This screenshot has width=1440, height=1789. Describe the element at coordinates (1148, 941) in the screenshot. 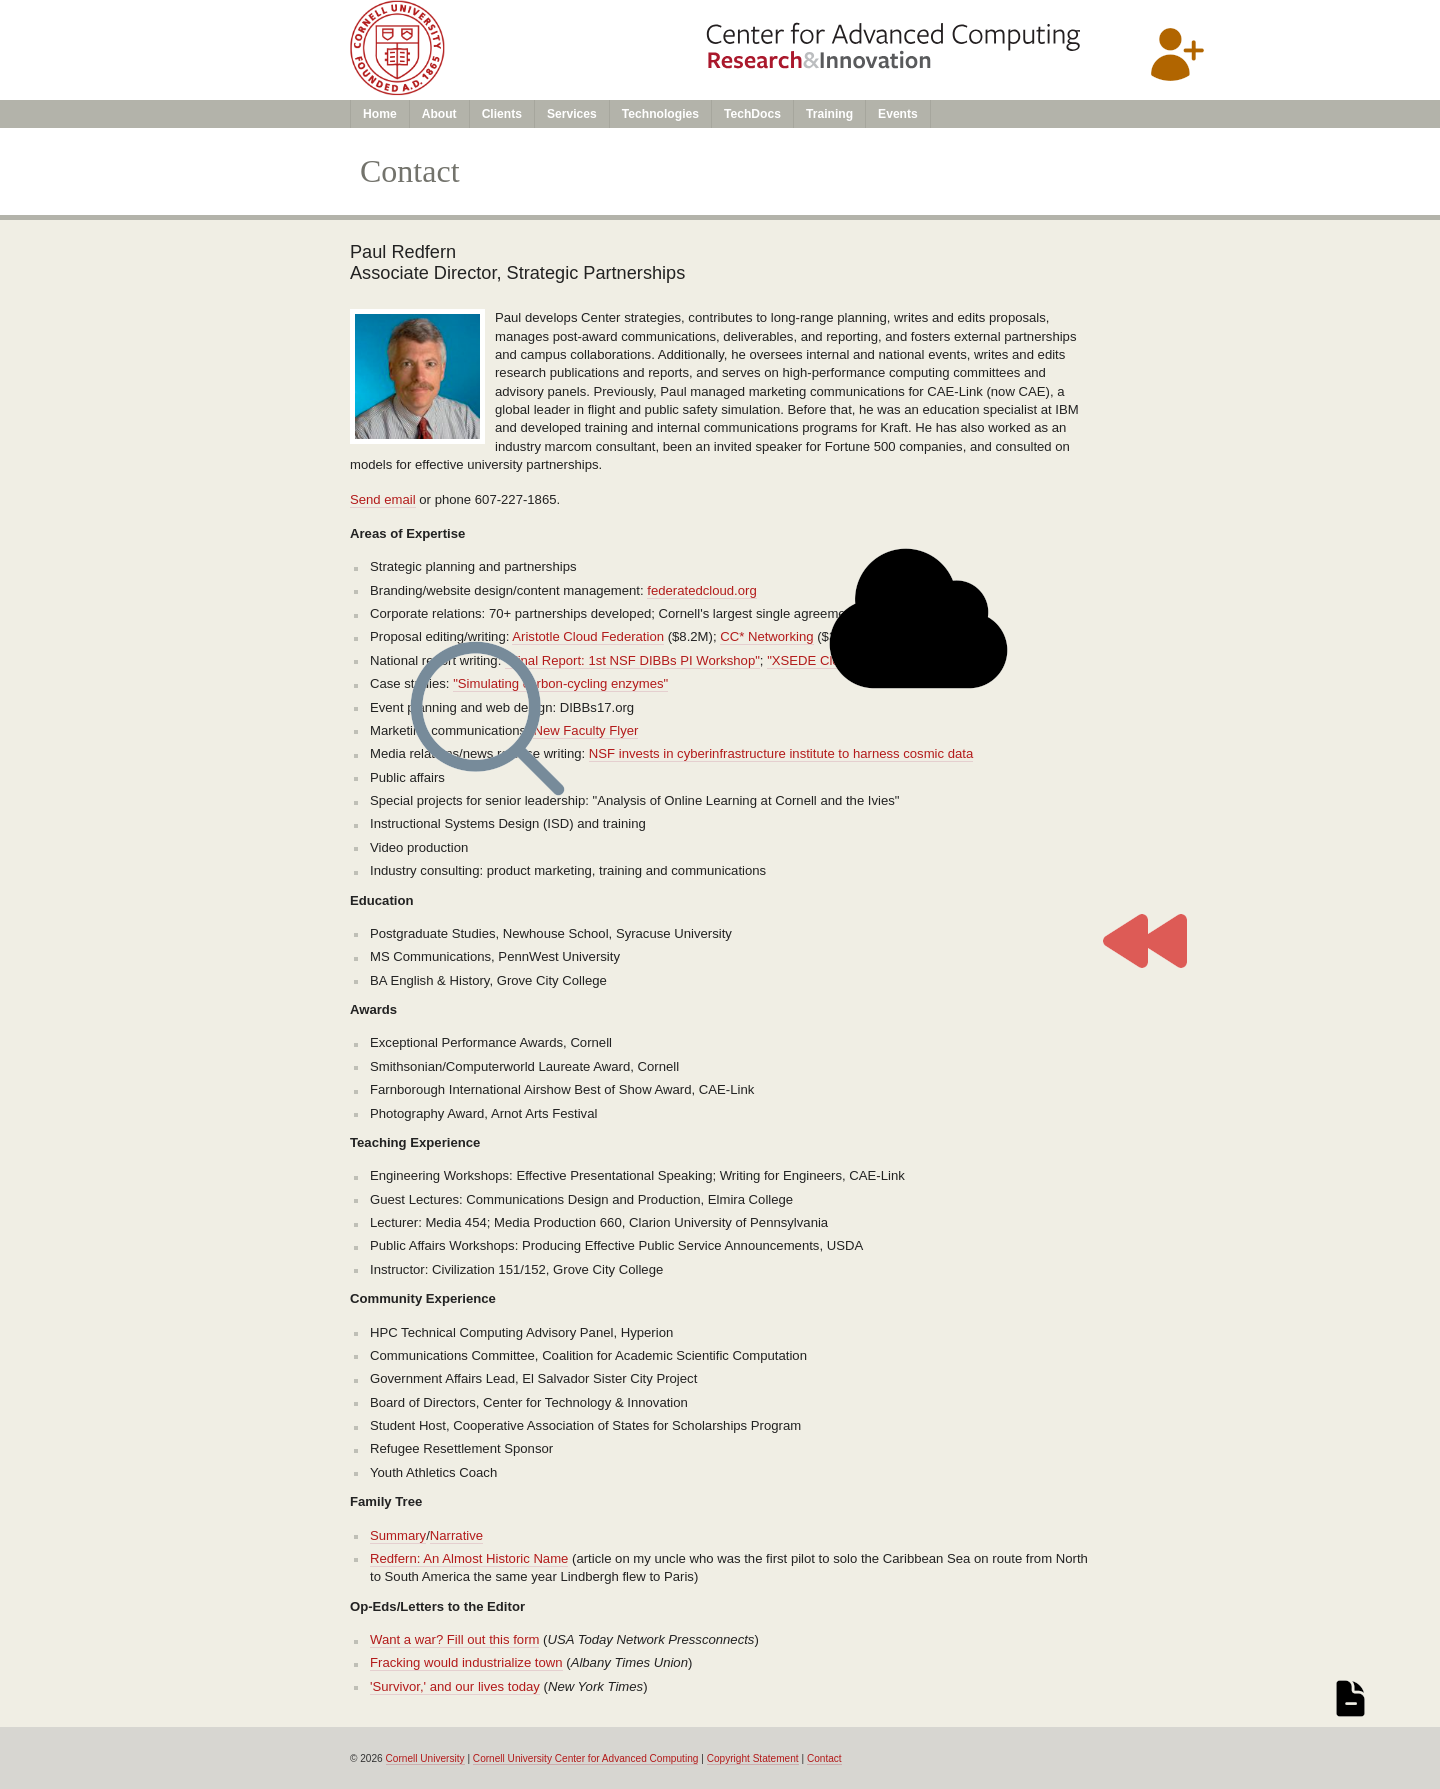

I see `rewind media playback` at that location.